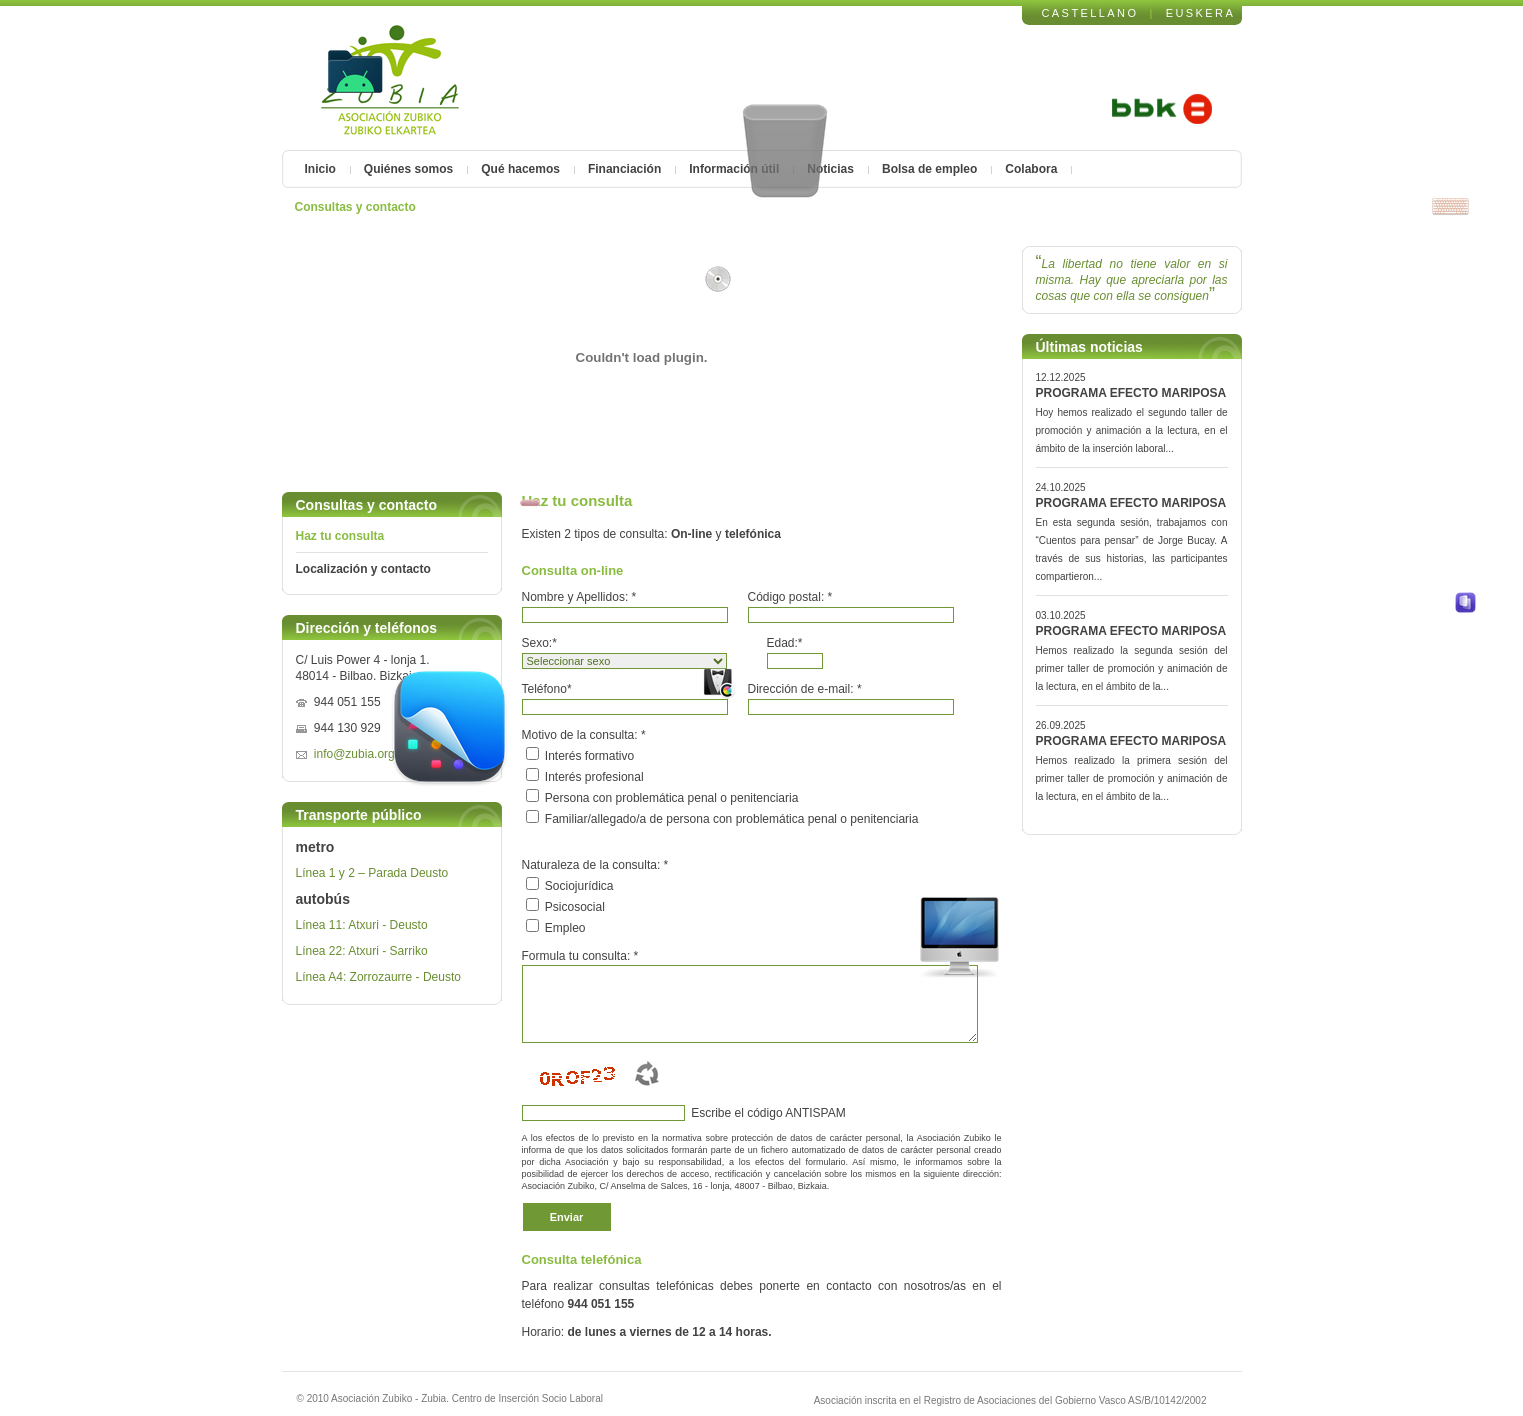 The width and height of the screenshot is (1523, 1416). I want to click on launch display calibrator tool, so click(719, 683).